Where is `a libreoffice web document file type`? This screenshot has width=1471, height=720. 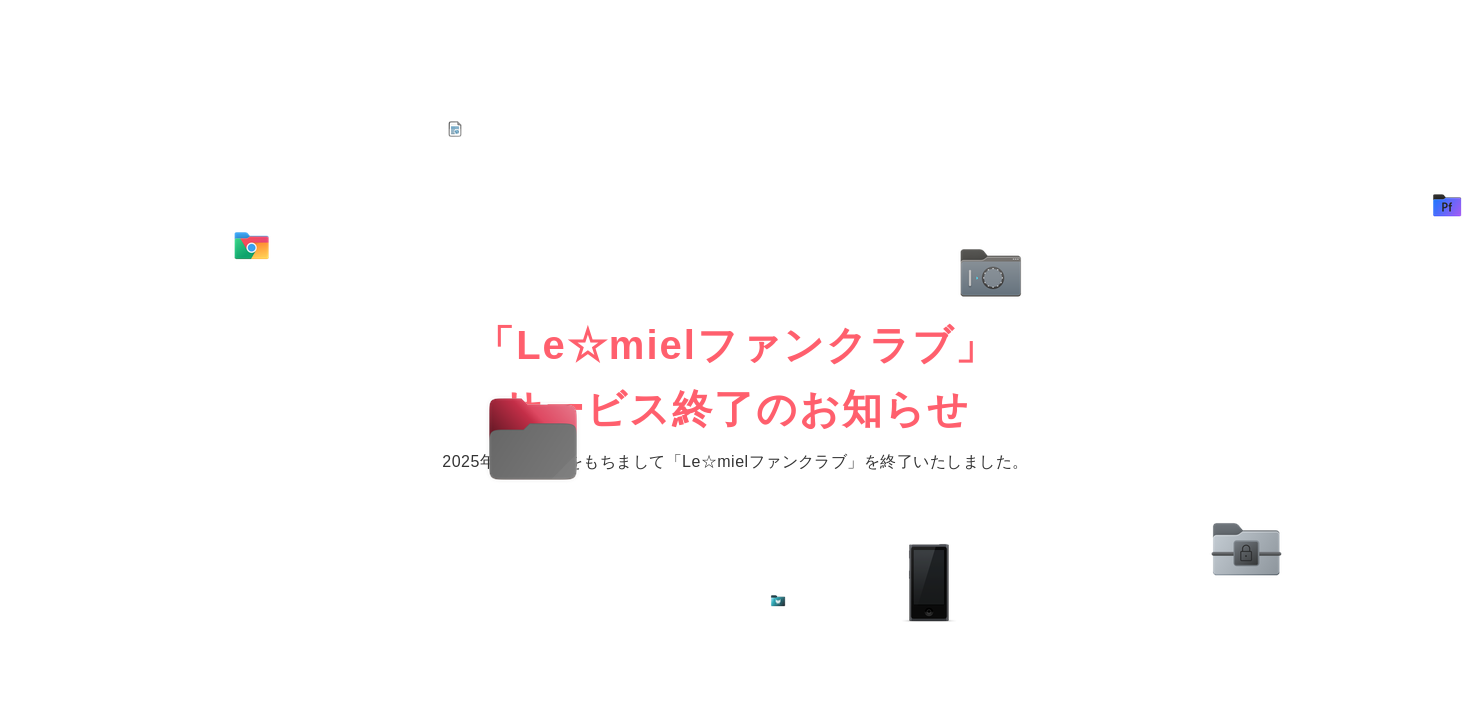
a libreoffice web document file type is located at coordinates (455, 129).